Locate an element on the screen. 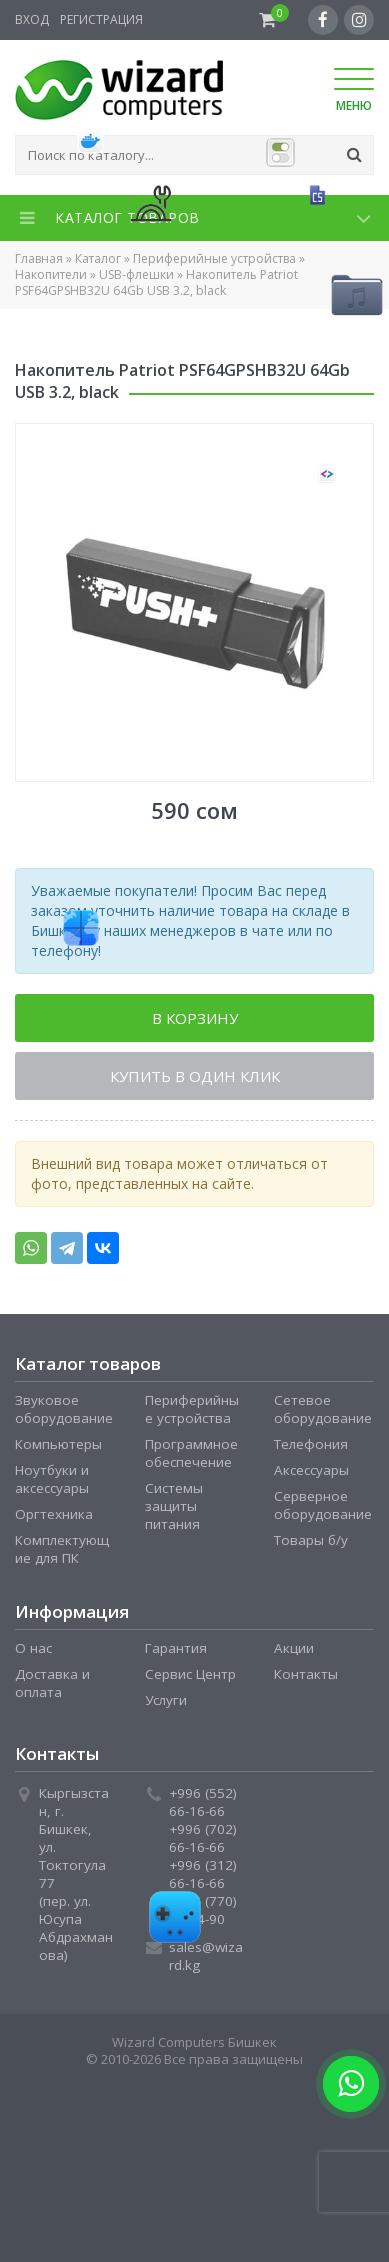  open whaler docker container management app is located at coordinates (90, 140).